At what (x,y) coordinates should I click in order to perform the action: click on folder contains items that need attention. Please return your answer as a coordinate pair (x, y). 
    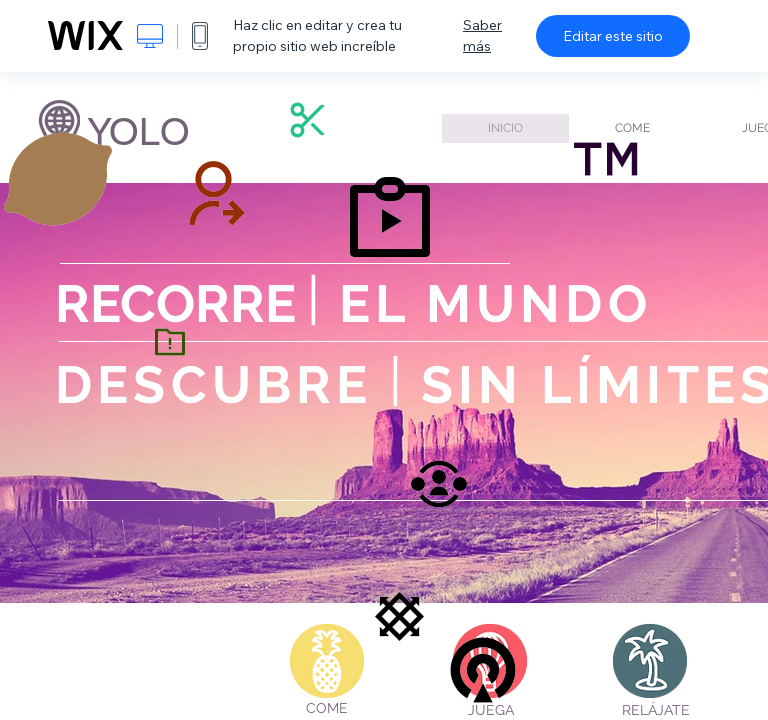
    Looking at the image, I should click on (170, 342).